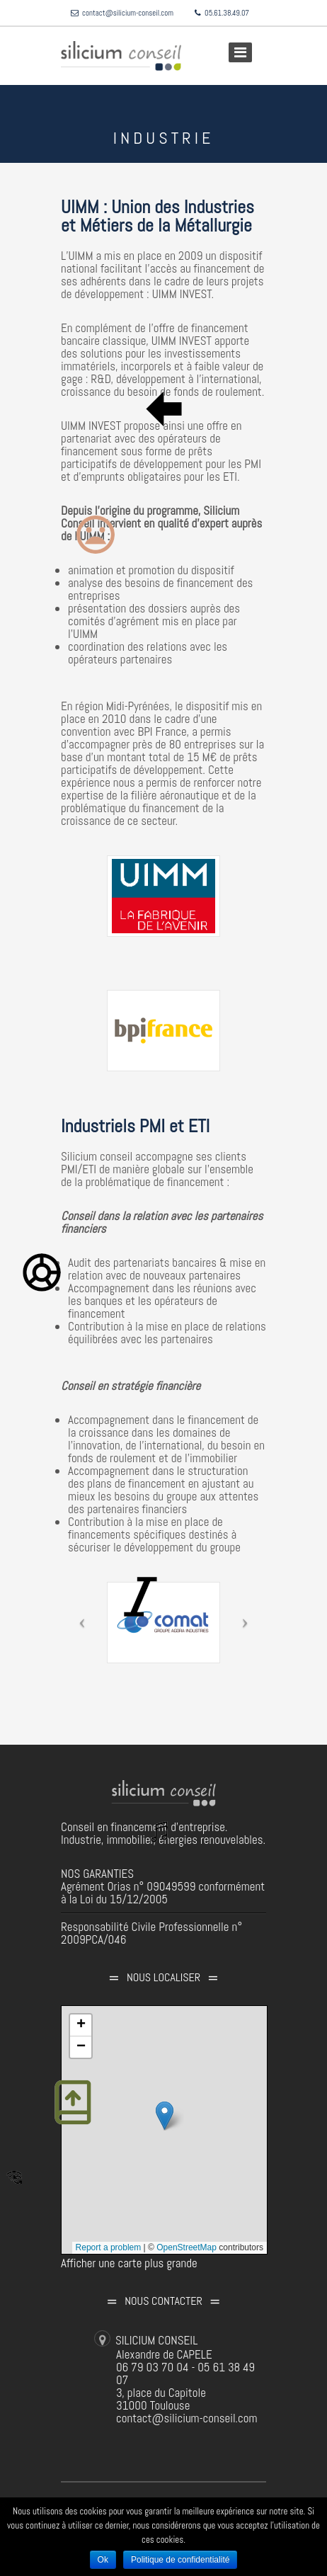 This screenshot has height=2576, width=327. I want to click on apply italic formatting to selected text, so click(142, 1597).